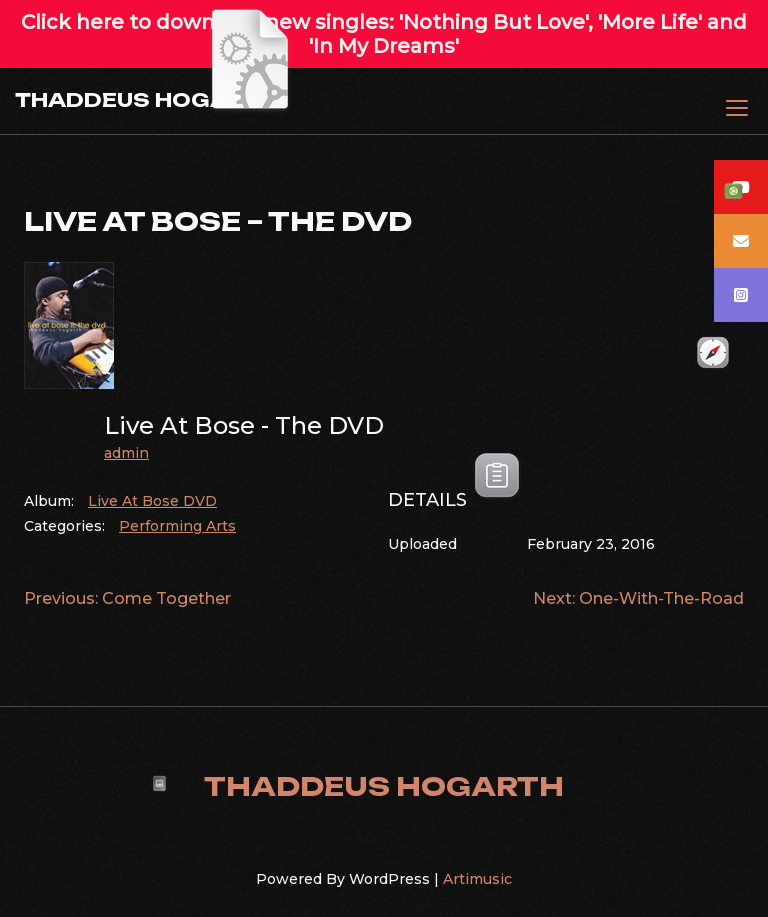  I want to click on game boy advance ROM file, so click(159, 783).